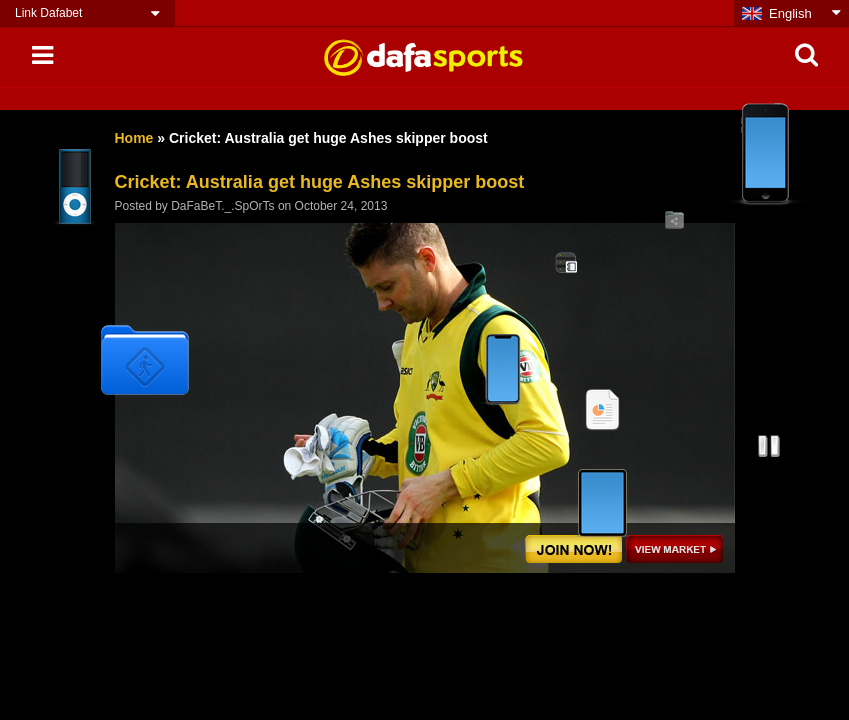 The image size is (849, 720). I want to click on open your public shared folder, so click(674, 219).